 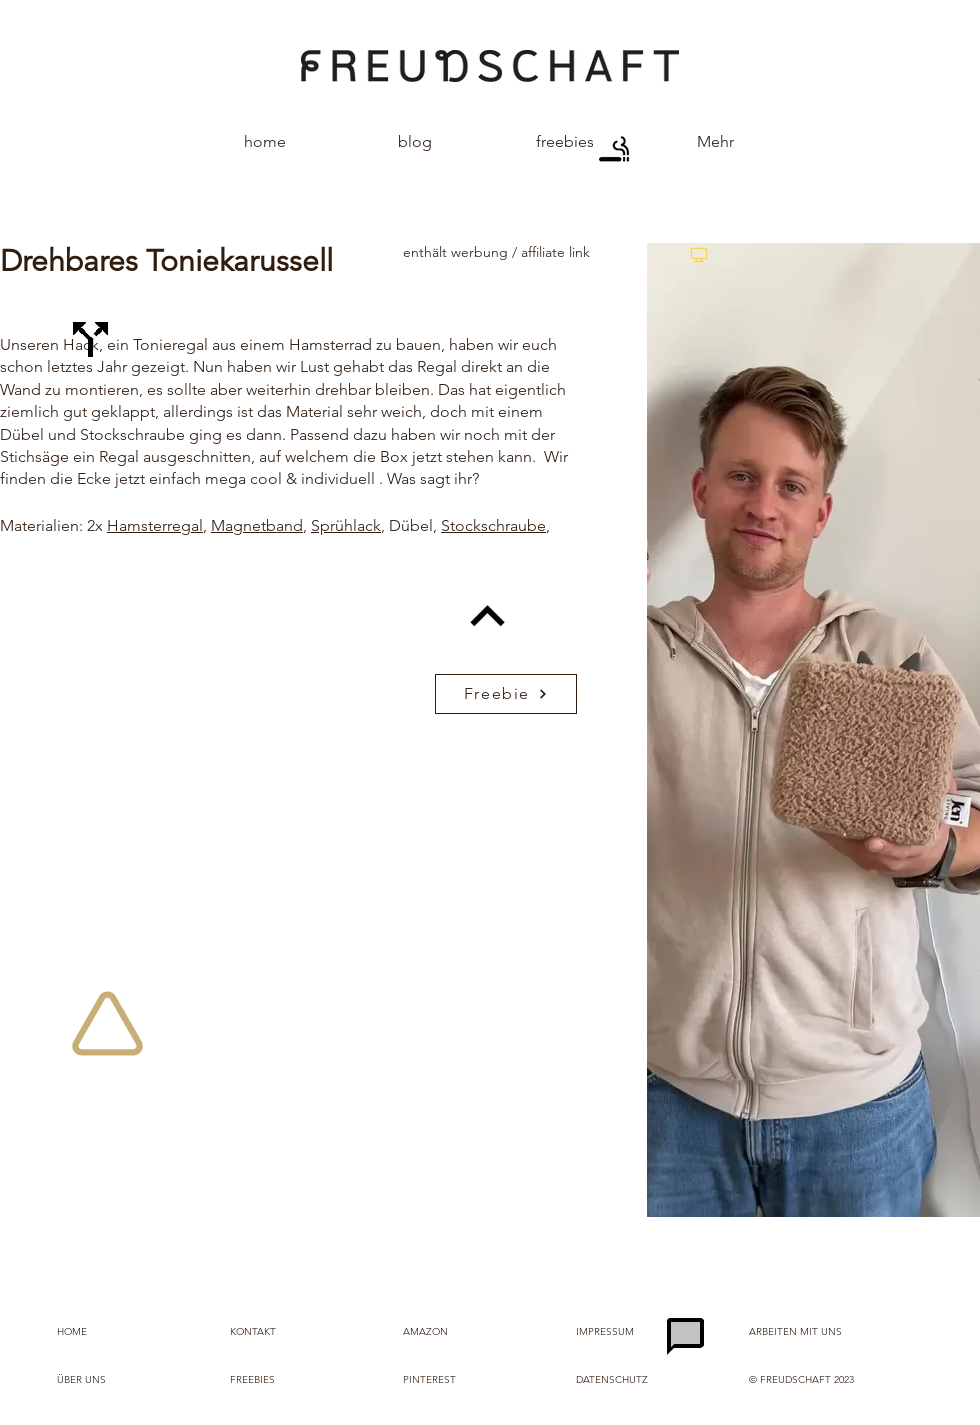 What do you see at coordinates (685, 1336) in the screenshot?
I see `open chat or messaging` at bounding box center [685, 1336].